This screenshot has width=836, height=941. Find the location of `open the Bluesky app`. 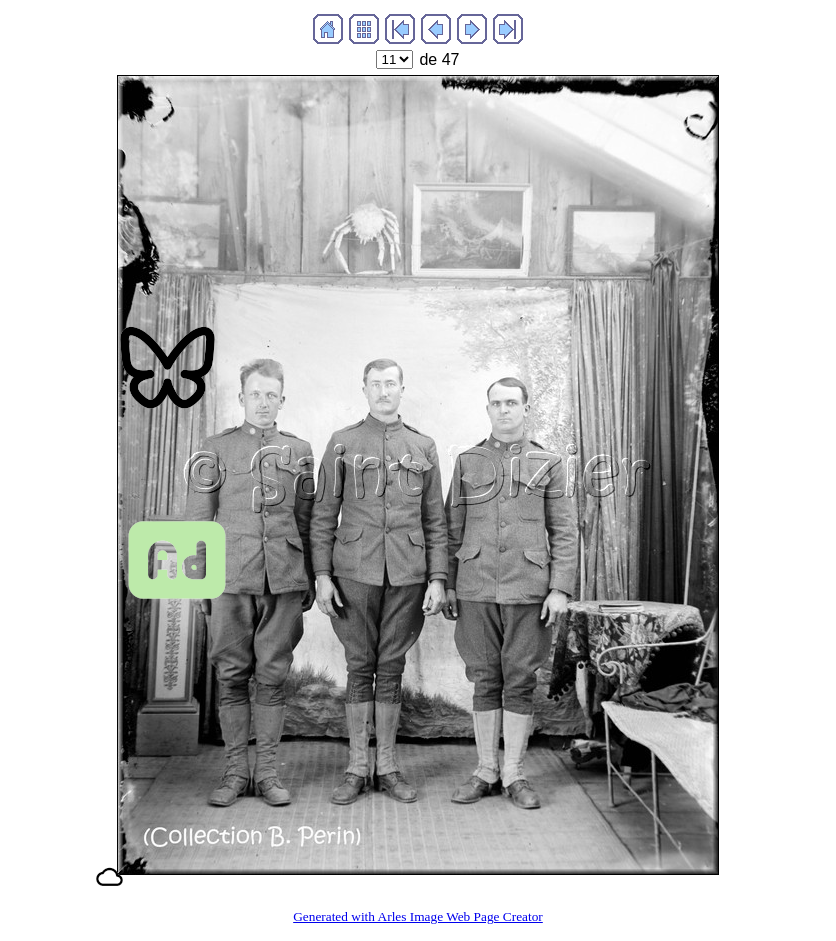

open the Bluesky app is located at coordinates (167, 365).